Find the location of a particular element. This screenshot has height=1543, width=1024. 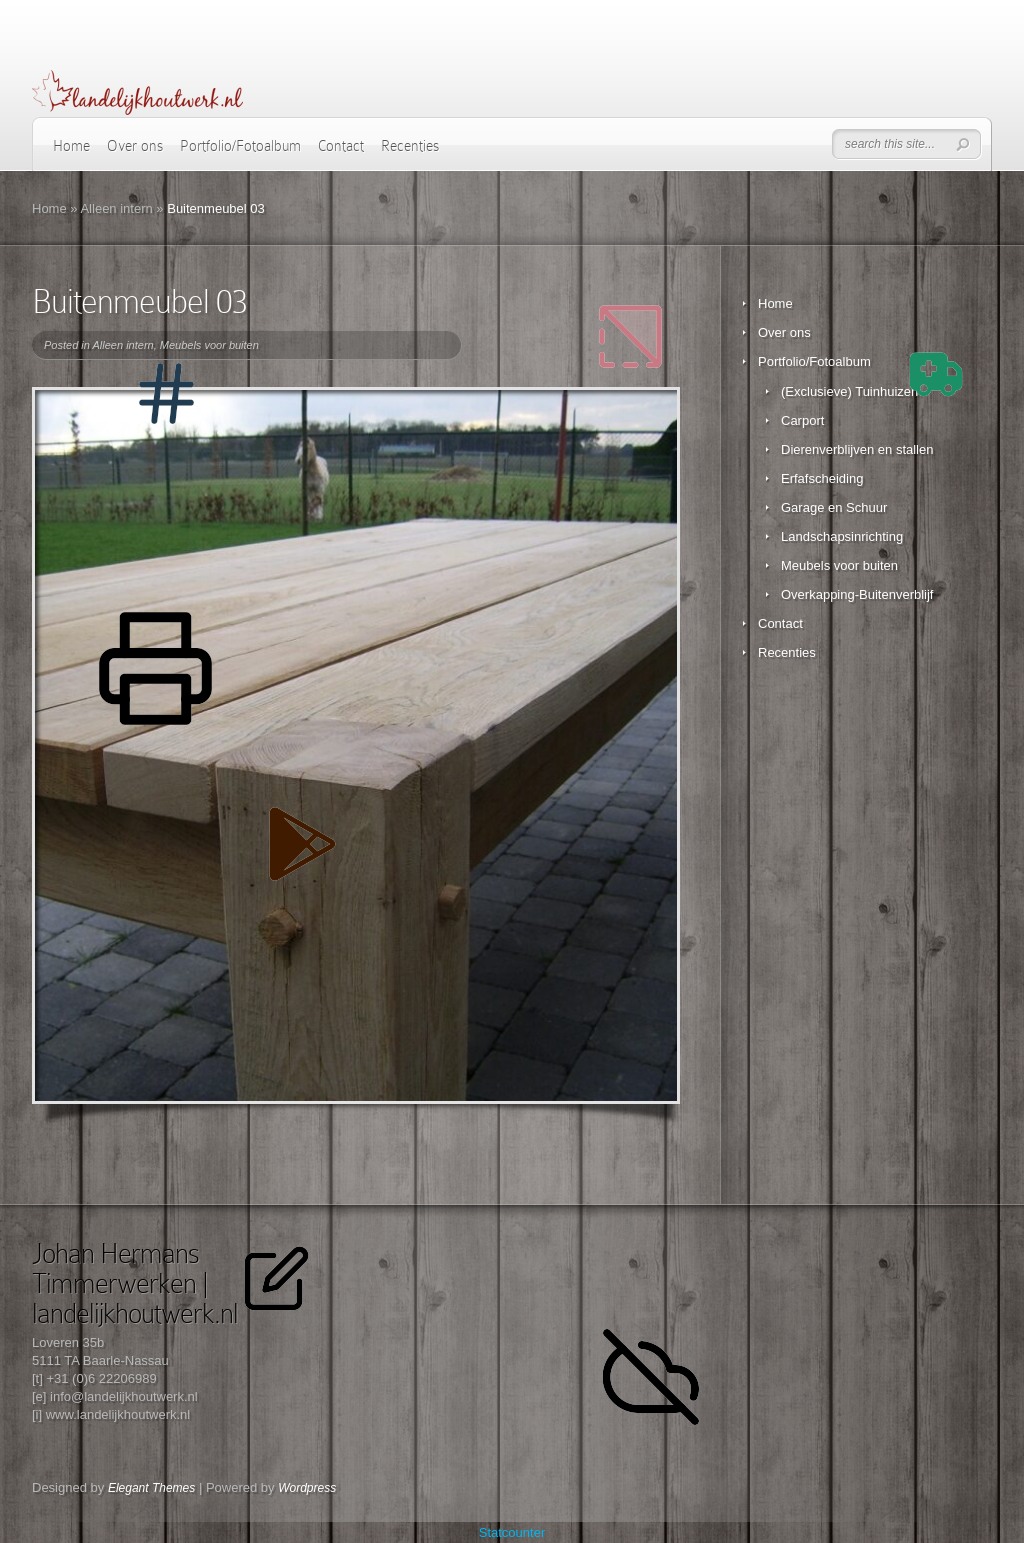

request emergency medical services is located at coordinates (936, 373).